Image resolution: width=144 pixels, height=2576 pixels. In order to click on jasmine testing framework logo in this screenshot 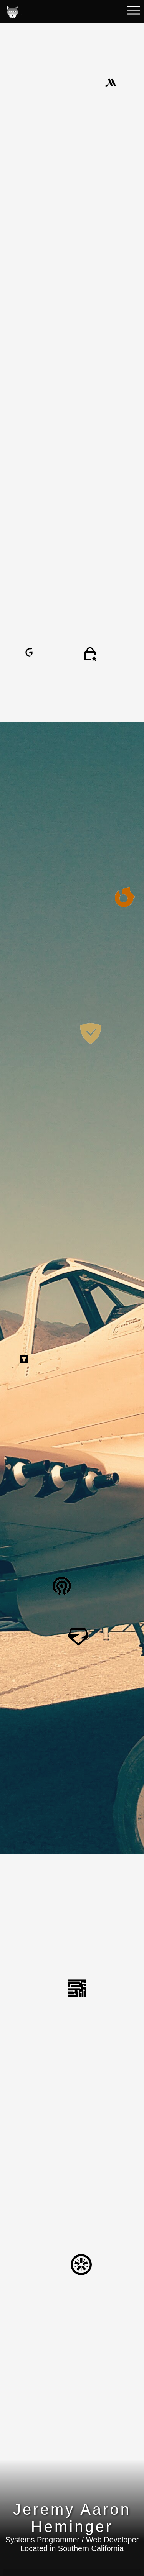, I will do `click(81, 2264)`.